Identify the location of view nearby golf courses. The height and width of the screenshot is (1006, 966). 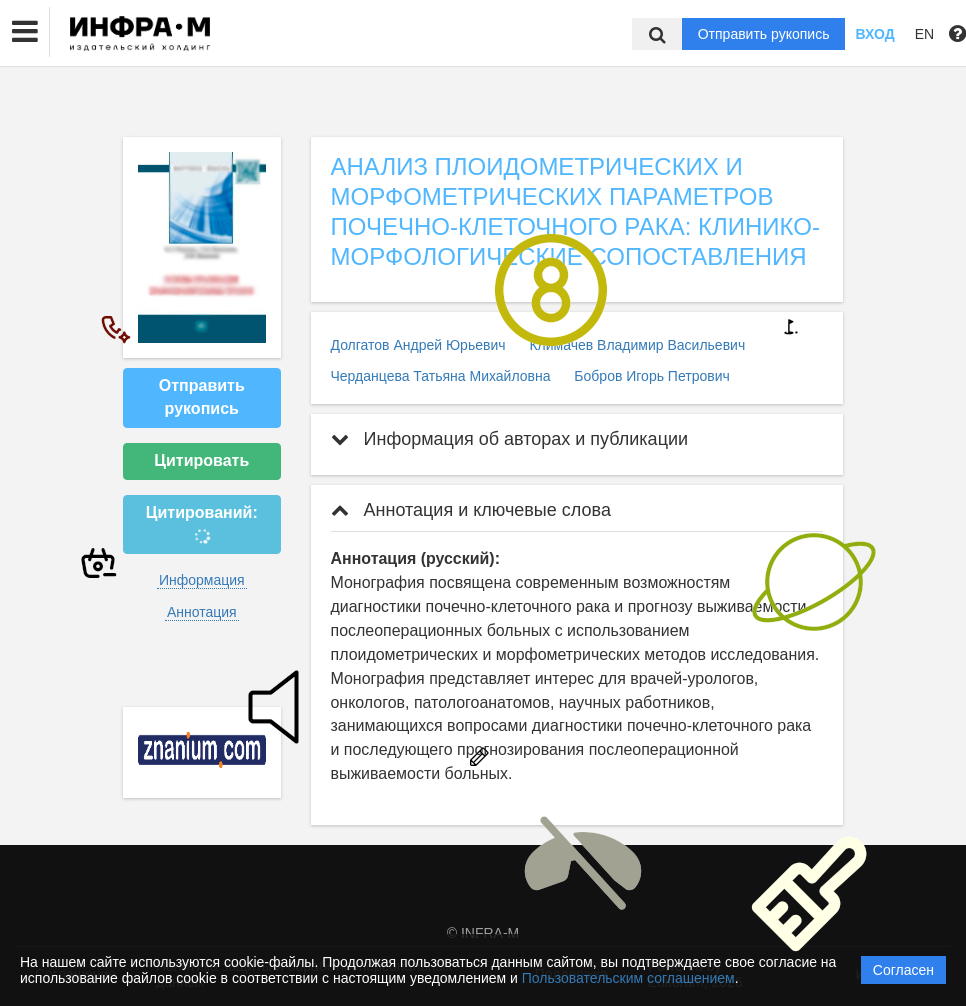
(790, 326).